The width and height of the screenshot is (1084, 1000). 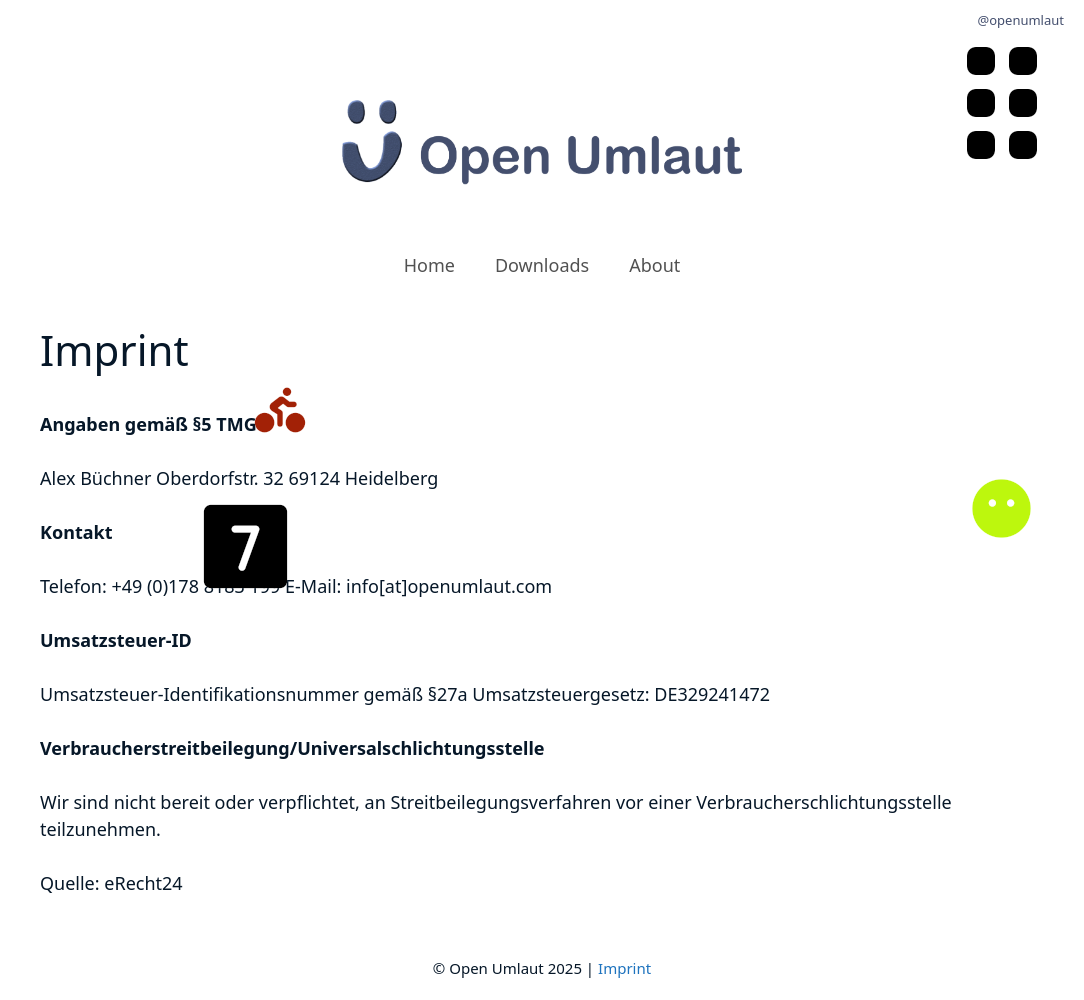 What do you see at coordinates (245, 546) in the screenshot?
I see `select or input the number seven` at bounding box center [245, 546].